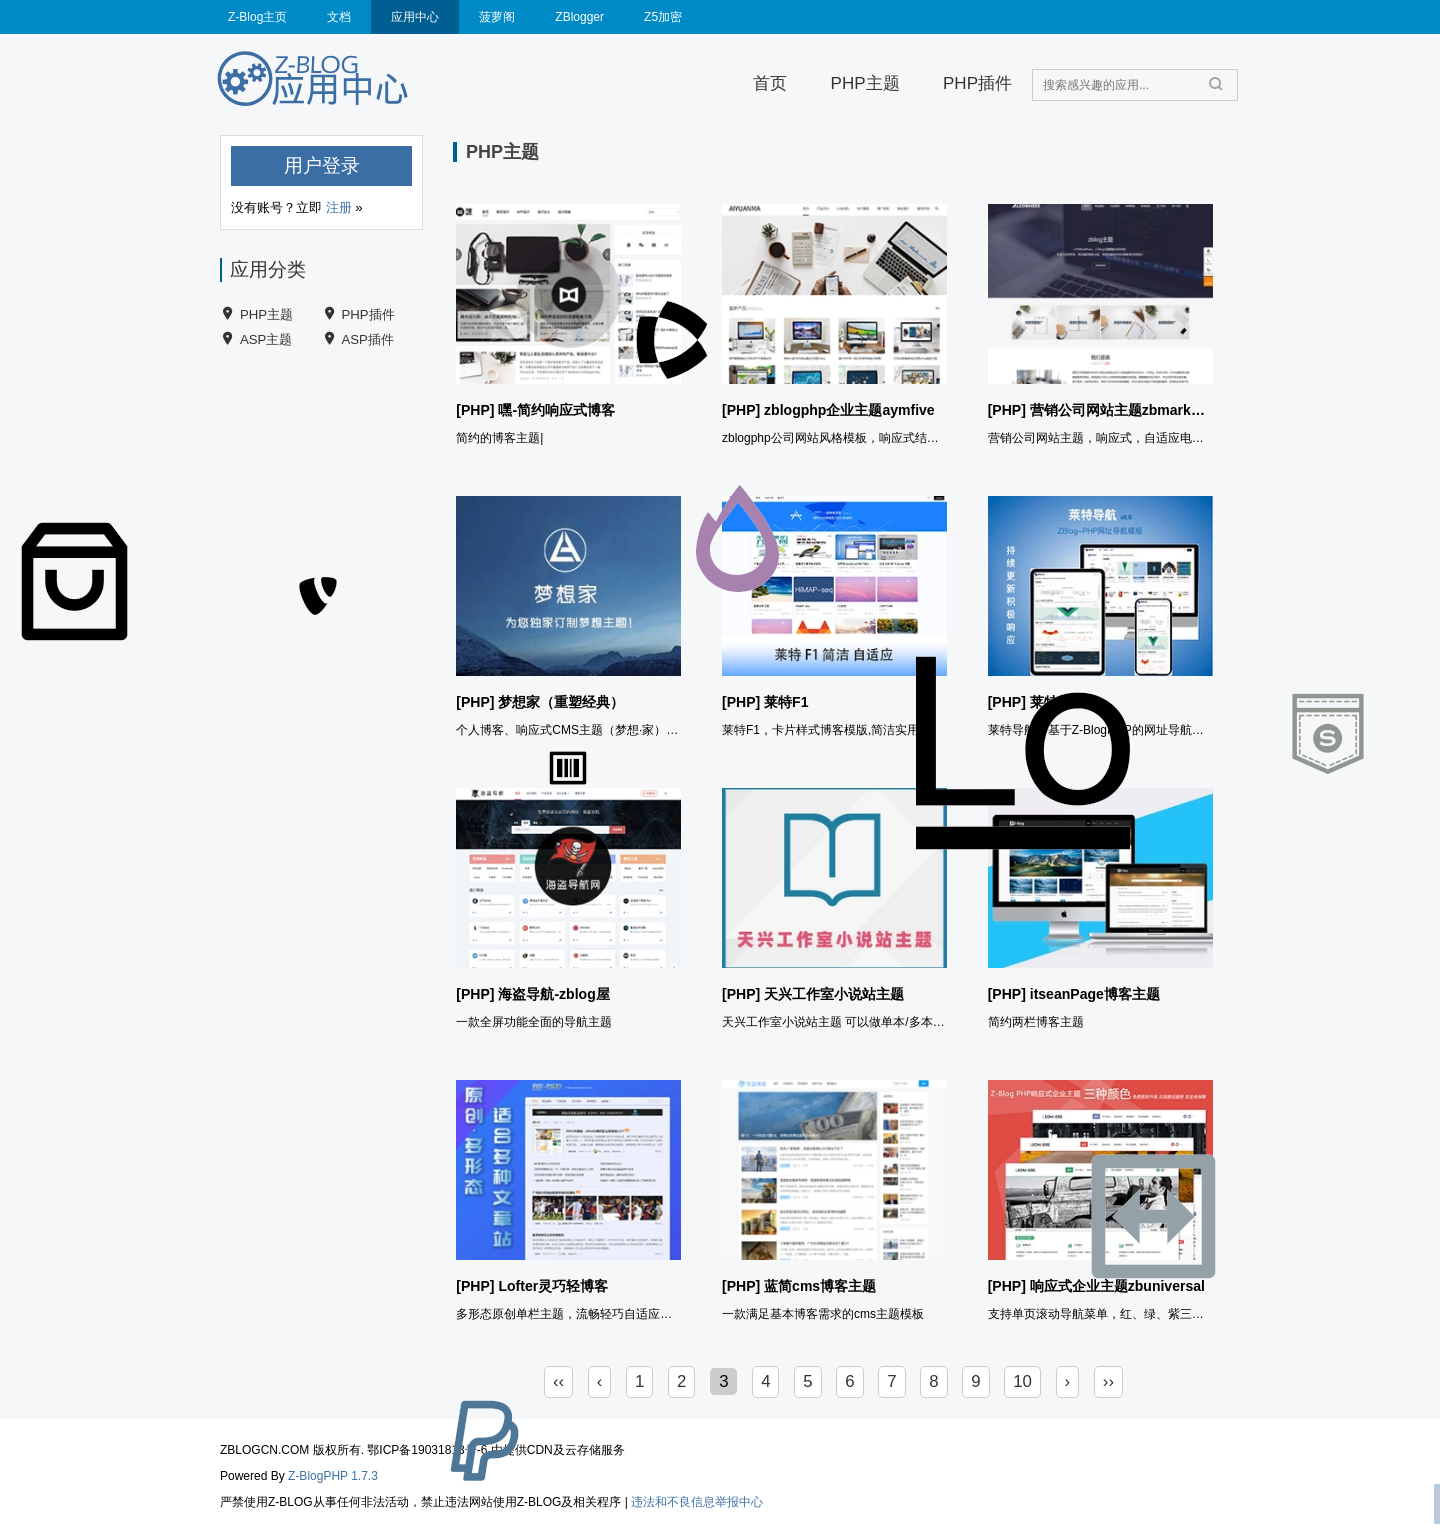 This screenshot has width=1440, height=1534. Describe the element at coordinates (1153, 1216) in the screenshot. I see `flip image horizontally` at that location.